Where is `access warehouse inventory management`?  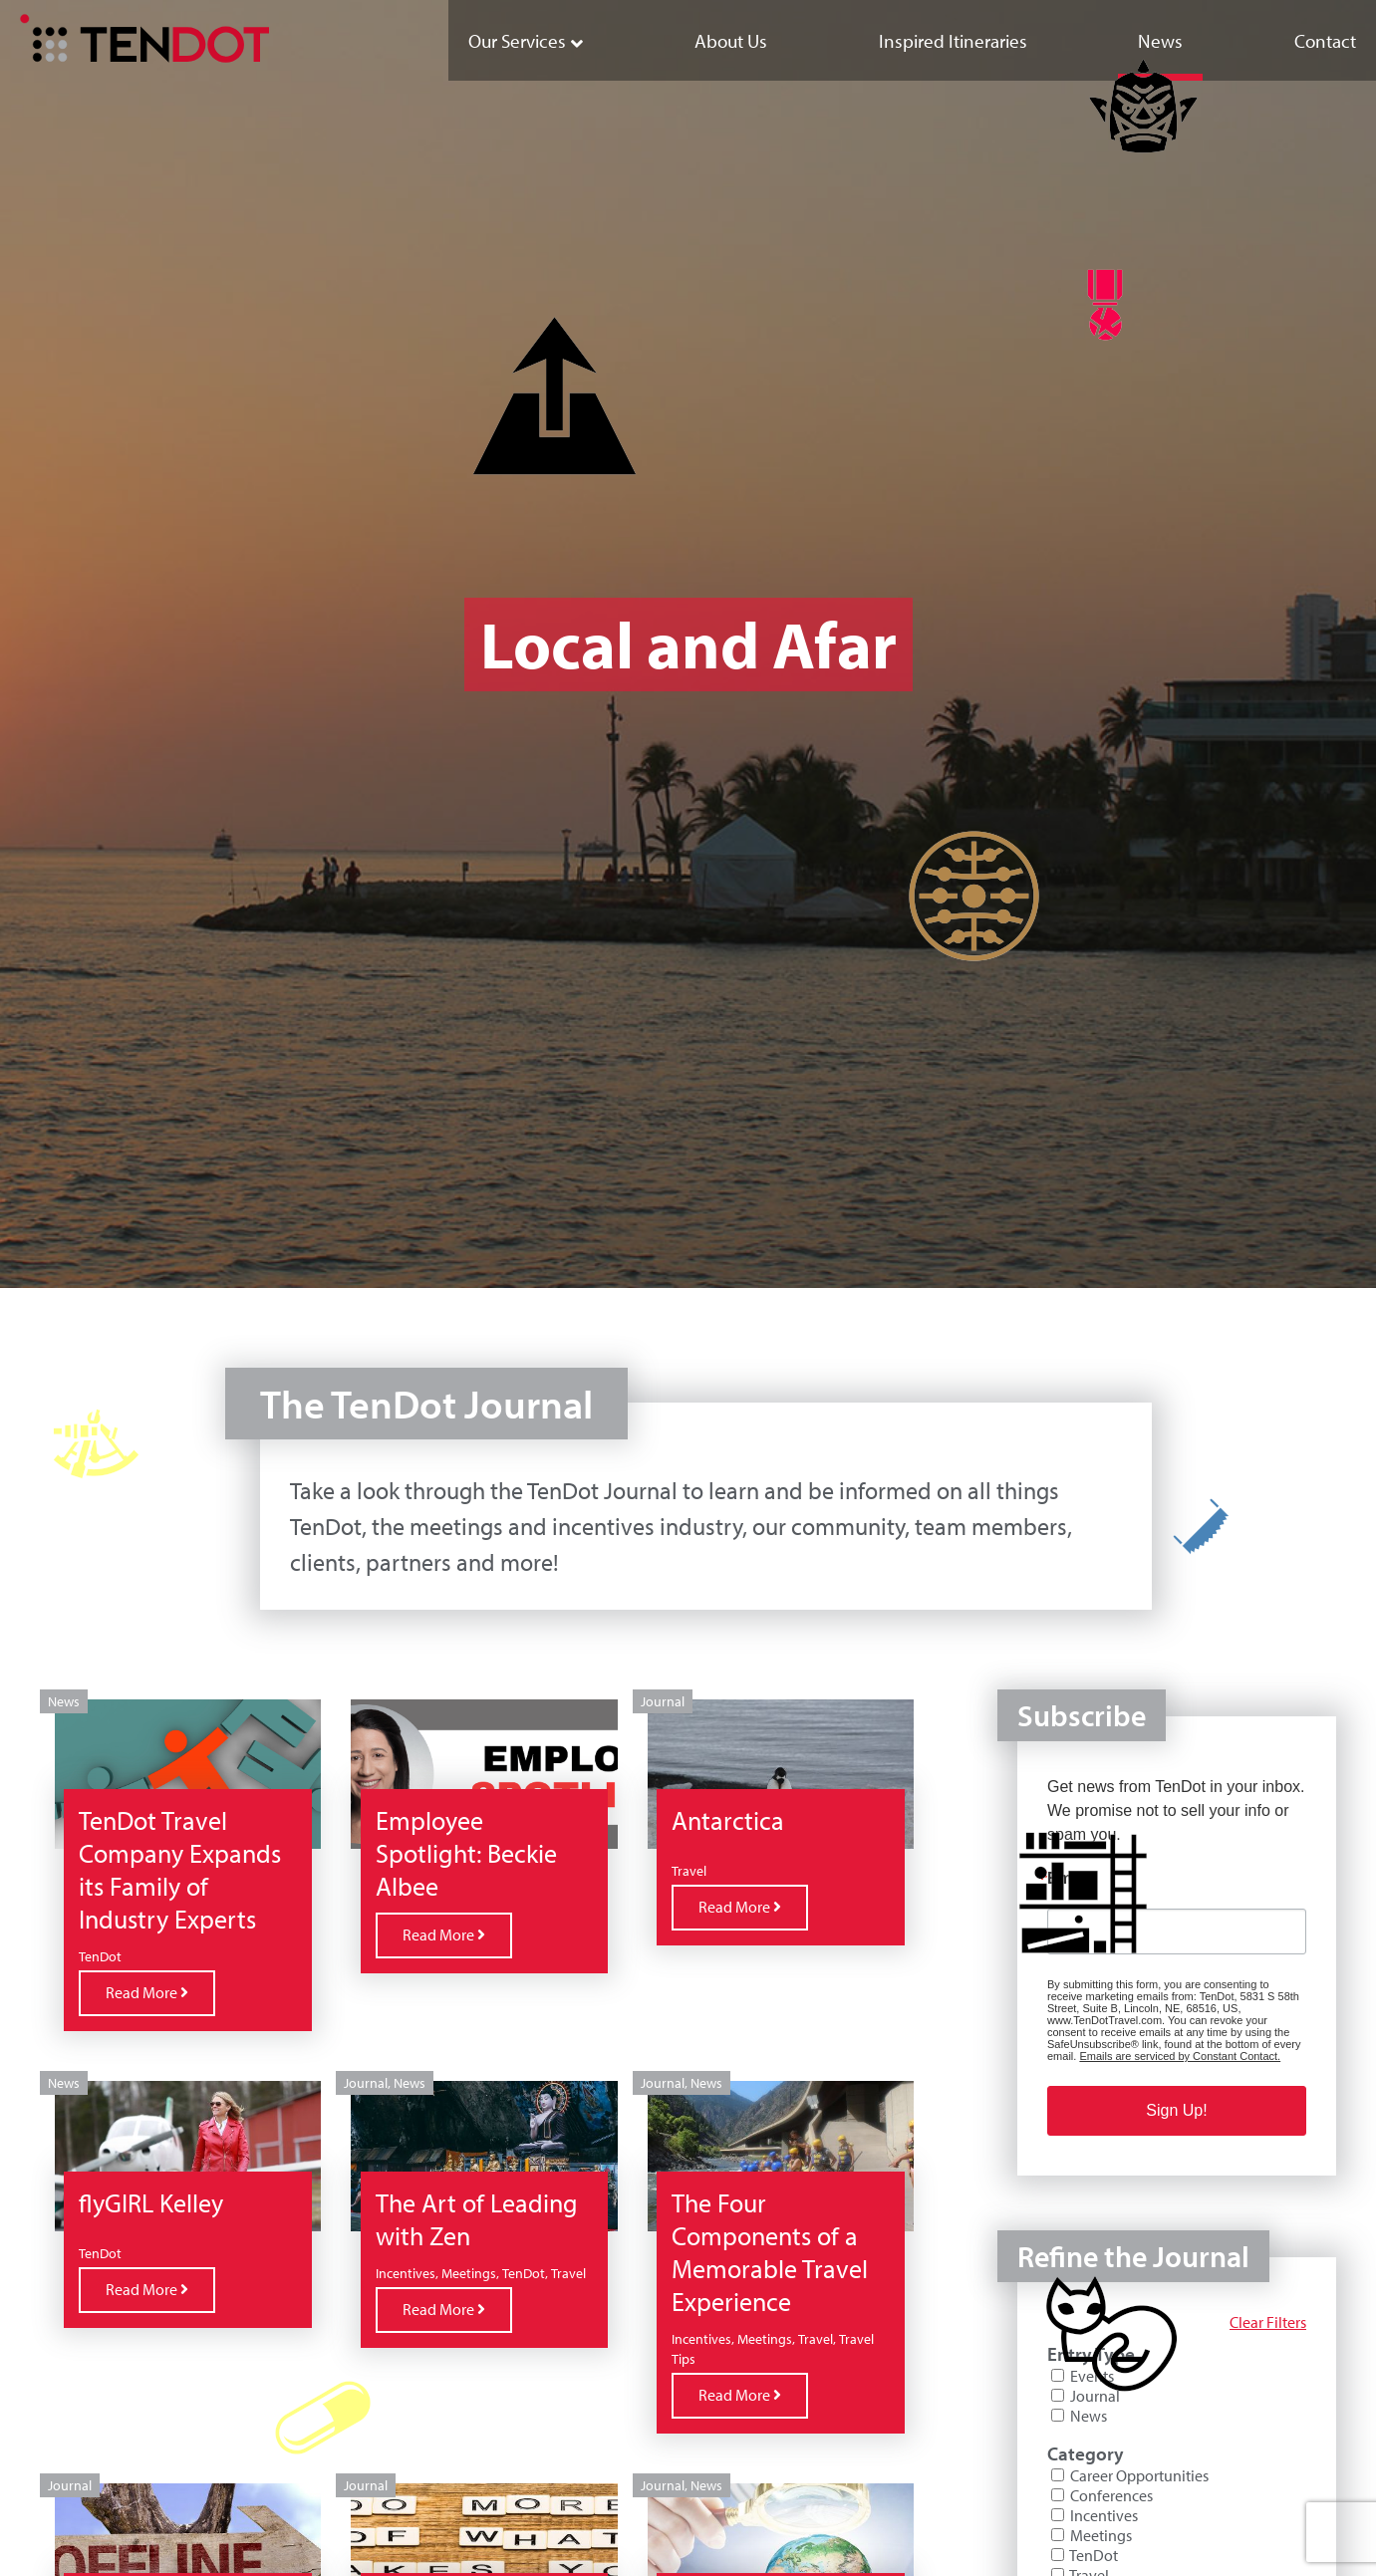 access warehouse inventory management is located at coordinates (1083, 1890).